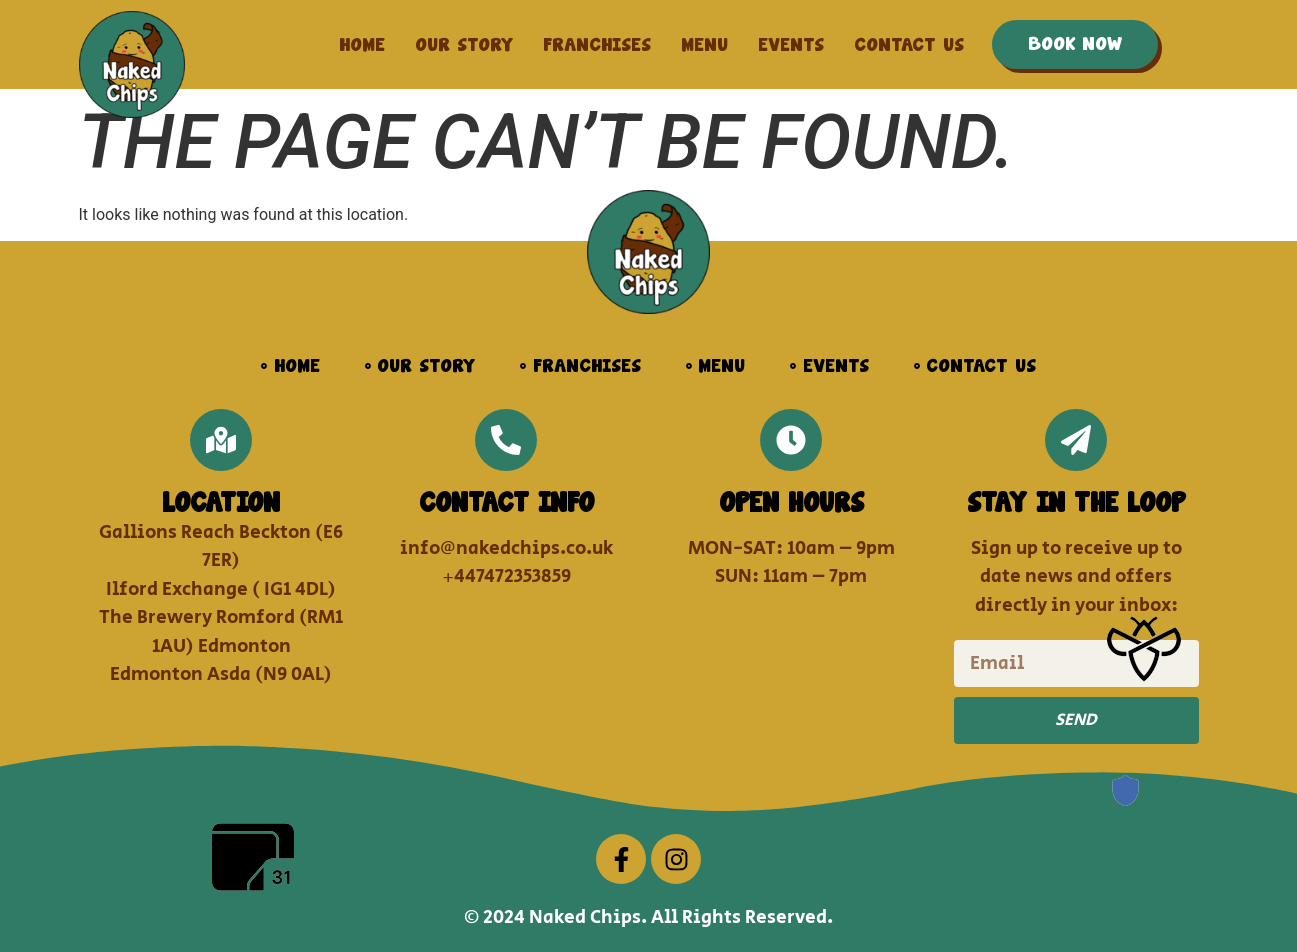 The image size is (1297, 952). I want to click on open NextDNS settings, so click(1125, 790).